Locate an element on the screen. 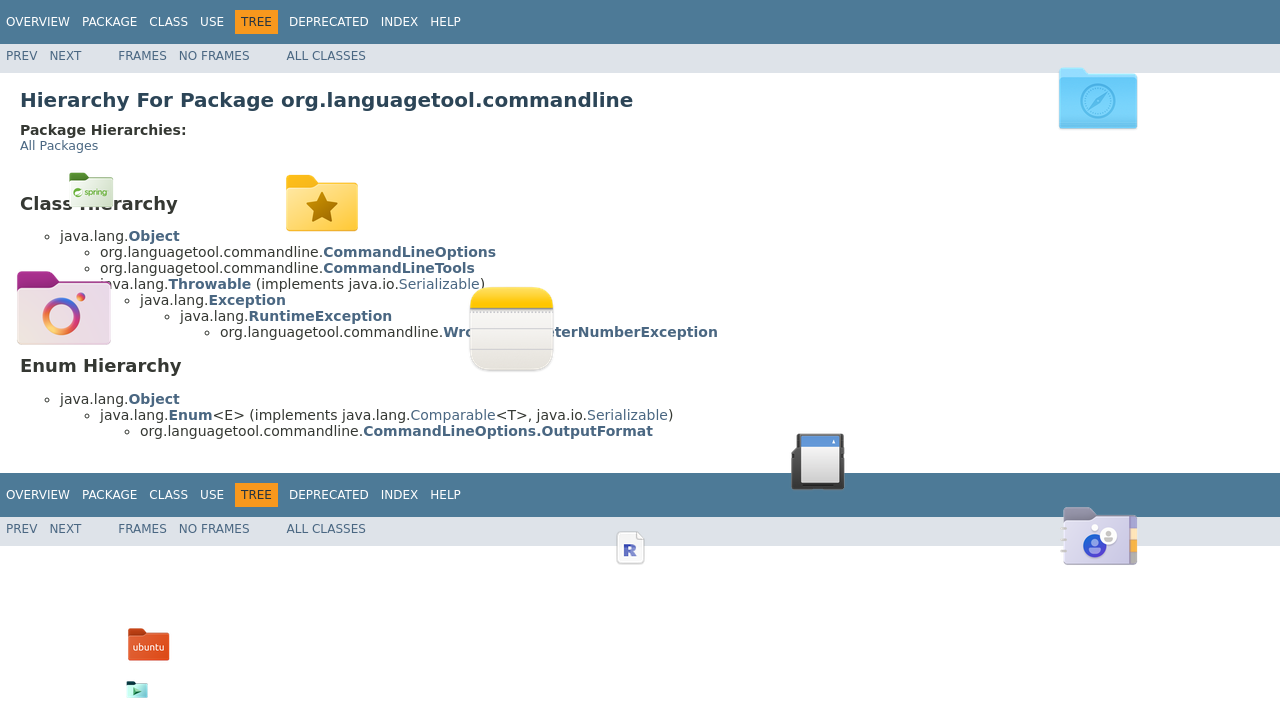 Image resolution: width=1280 pixels, height=720 pixels. an R programming language source file is located at coordinates (630, 547).